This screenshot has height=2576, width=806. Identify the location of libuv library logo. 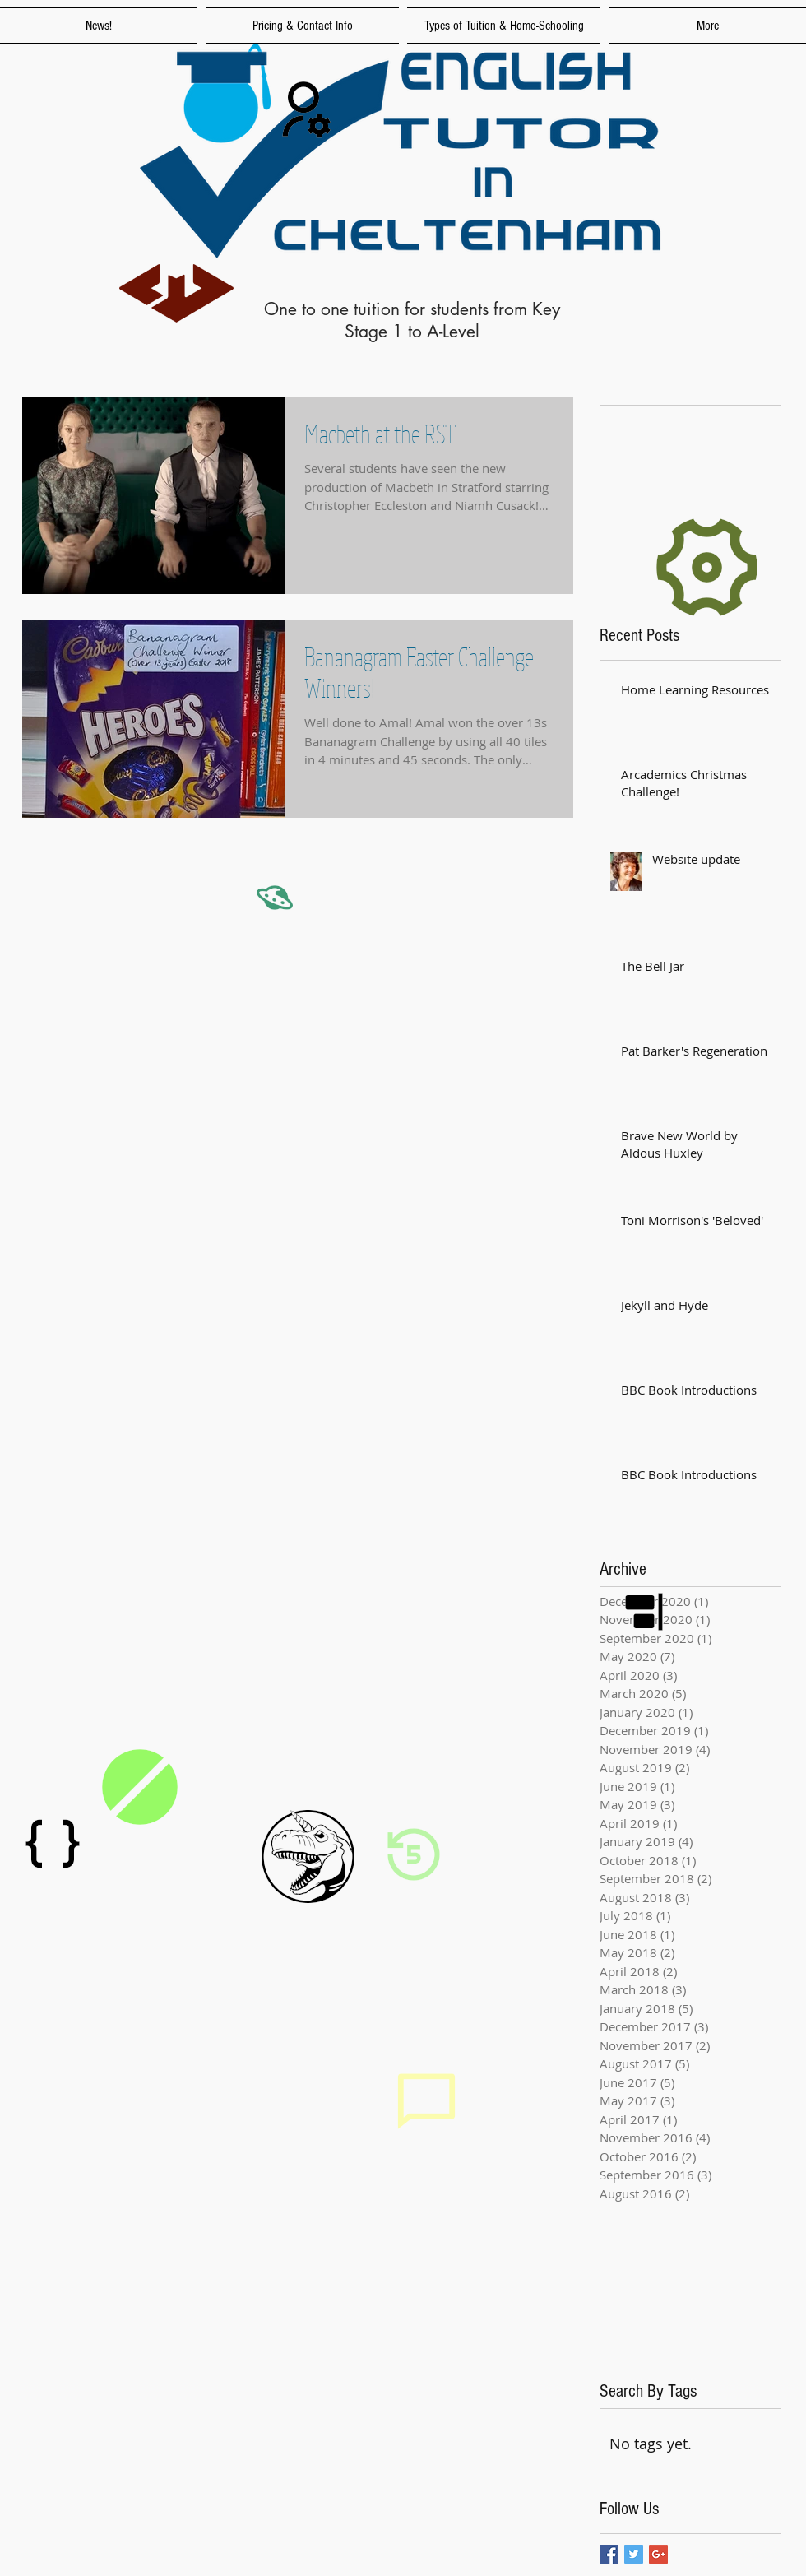
(308, 1856).